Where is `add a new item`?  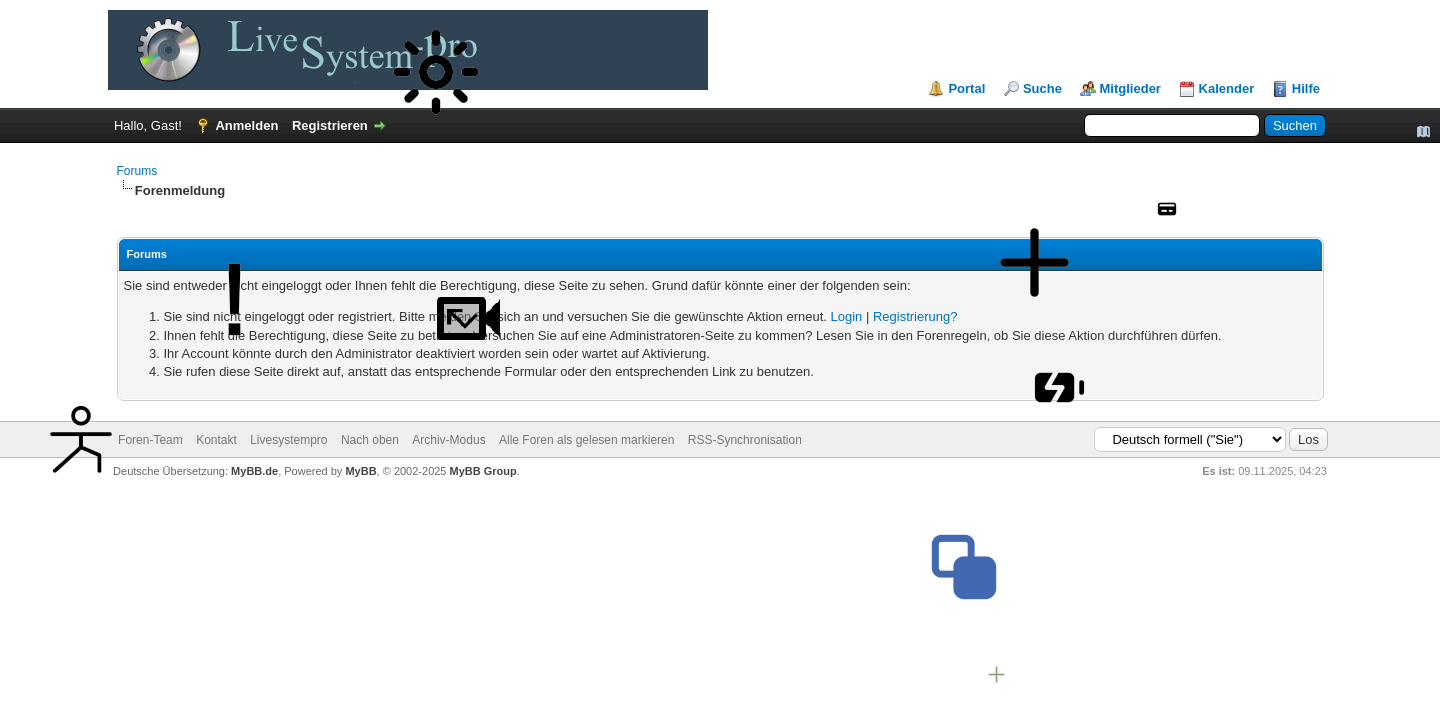 add a new item is located at coordinates (1034, 262).